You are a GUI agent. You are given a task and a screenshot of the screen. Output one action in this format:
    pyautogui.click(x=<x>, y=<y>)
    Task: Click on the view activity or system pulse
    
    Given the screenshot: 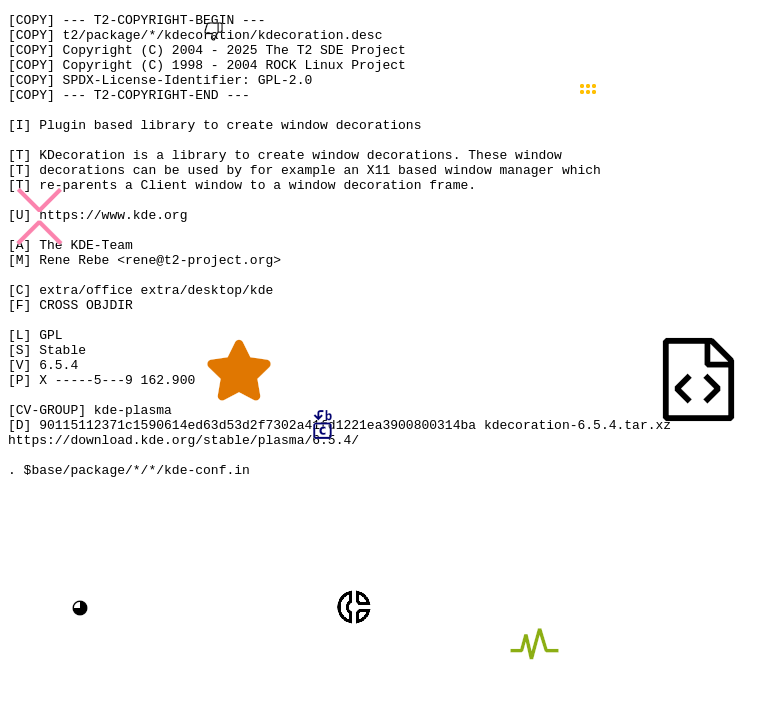 What is the action you would take?
    pyautogui.click(x=534, y=645)
    